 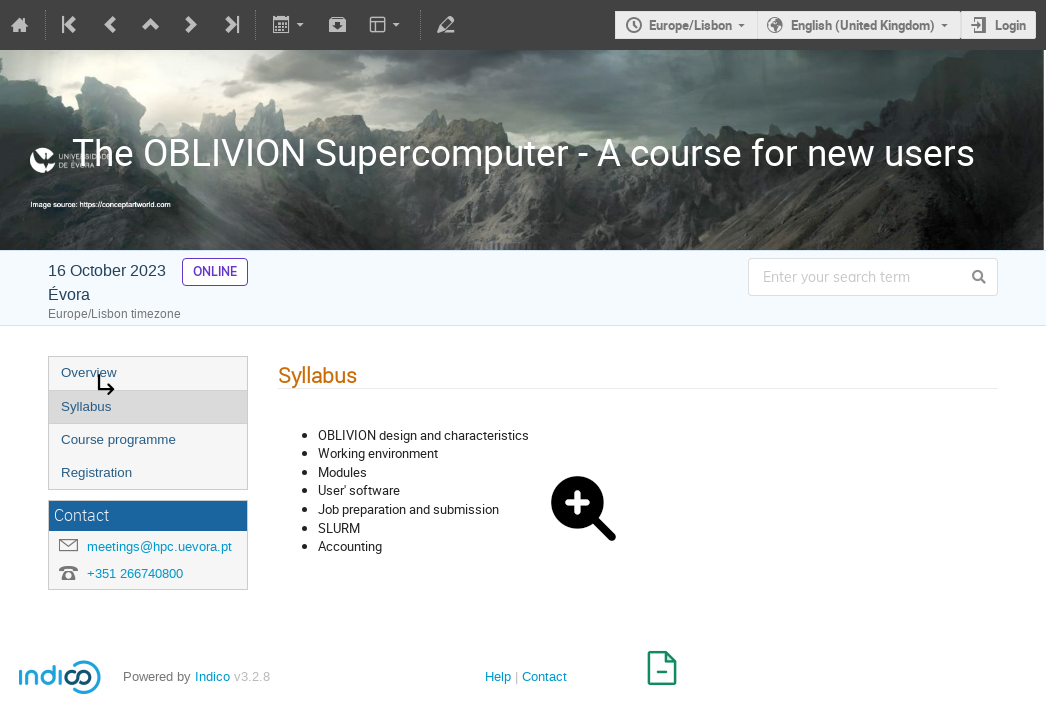 What do you see at coordinates (104, 384) in the screenshot?
I see `move item down and to the right` at bounding box center [104, 384].